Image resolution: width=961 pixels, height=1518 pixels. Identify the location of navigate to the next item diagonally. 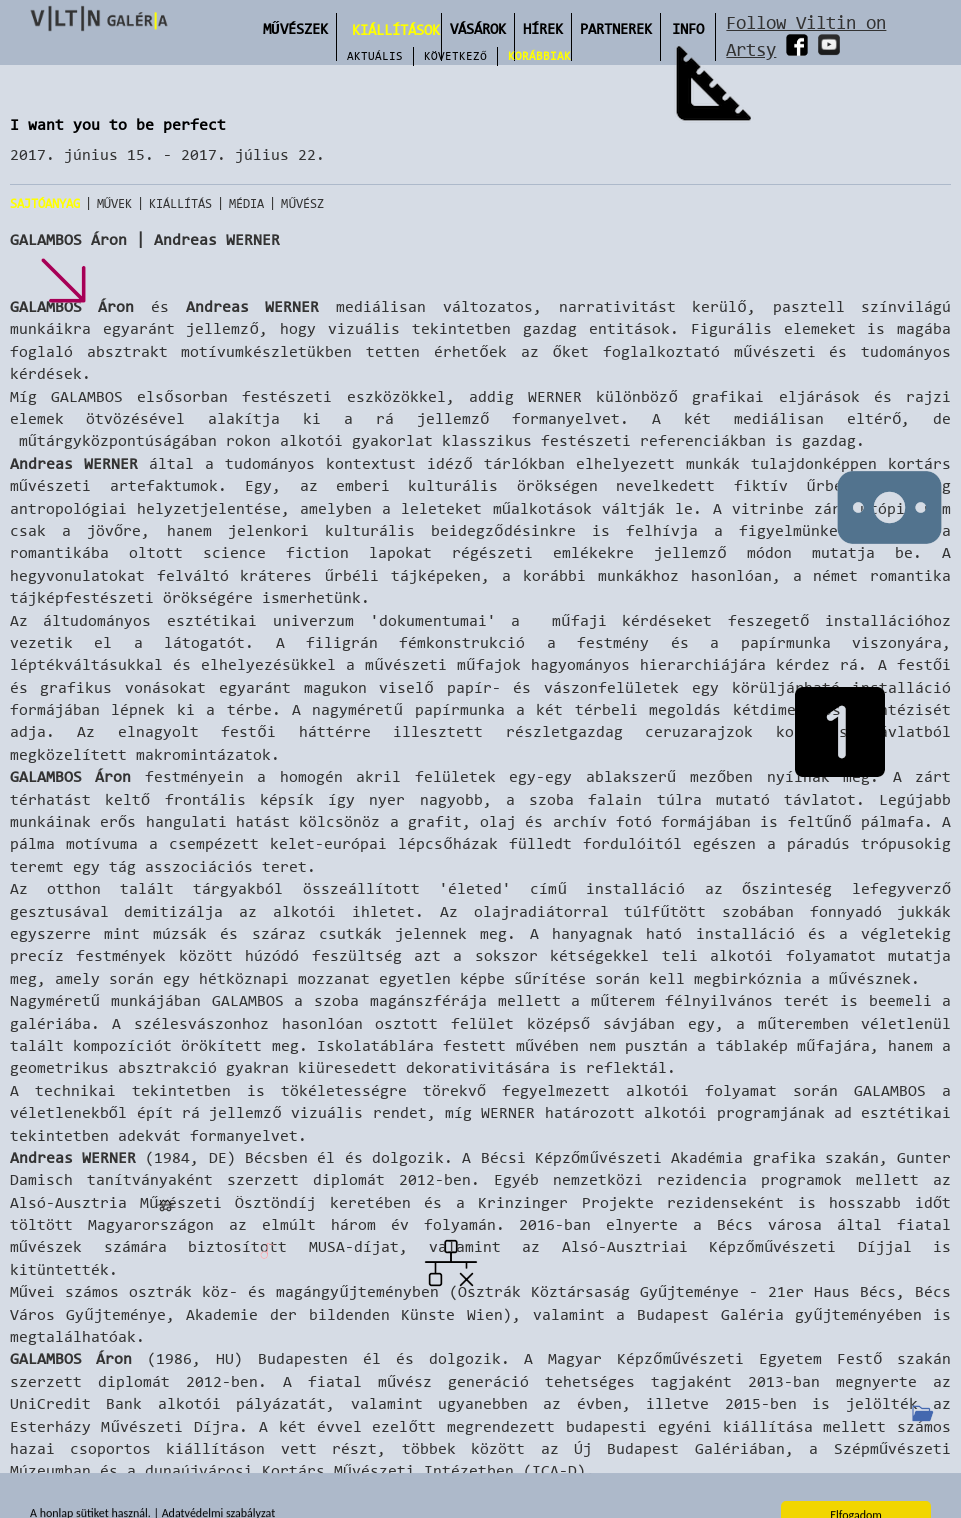
(63, 280).